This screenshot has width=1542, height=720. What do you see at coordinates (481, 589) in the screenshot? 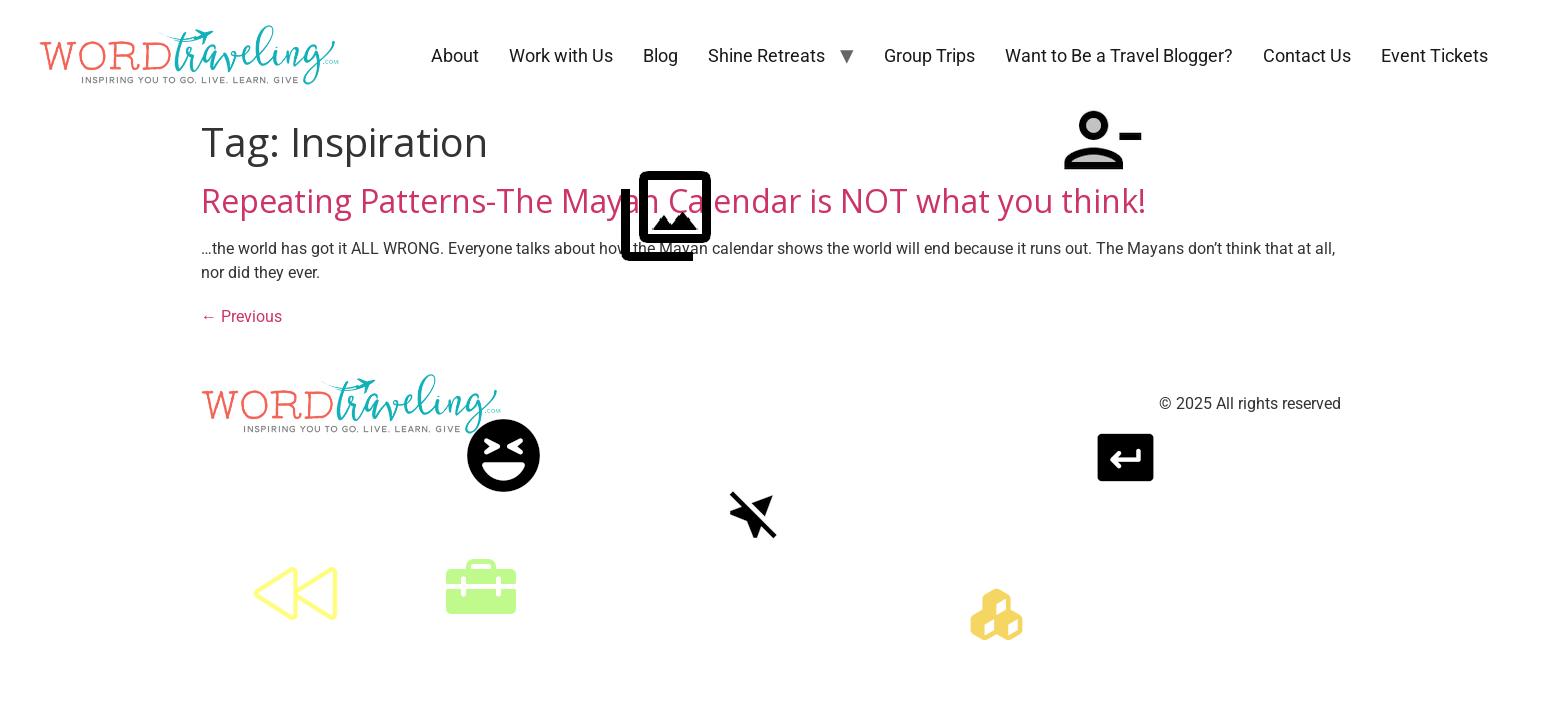
I see `access tools and settings` at bounding box center [481, 589].